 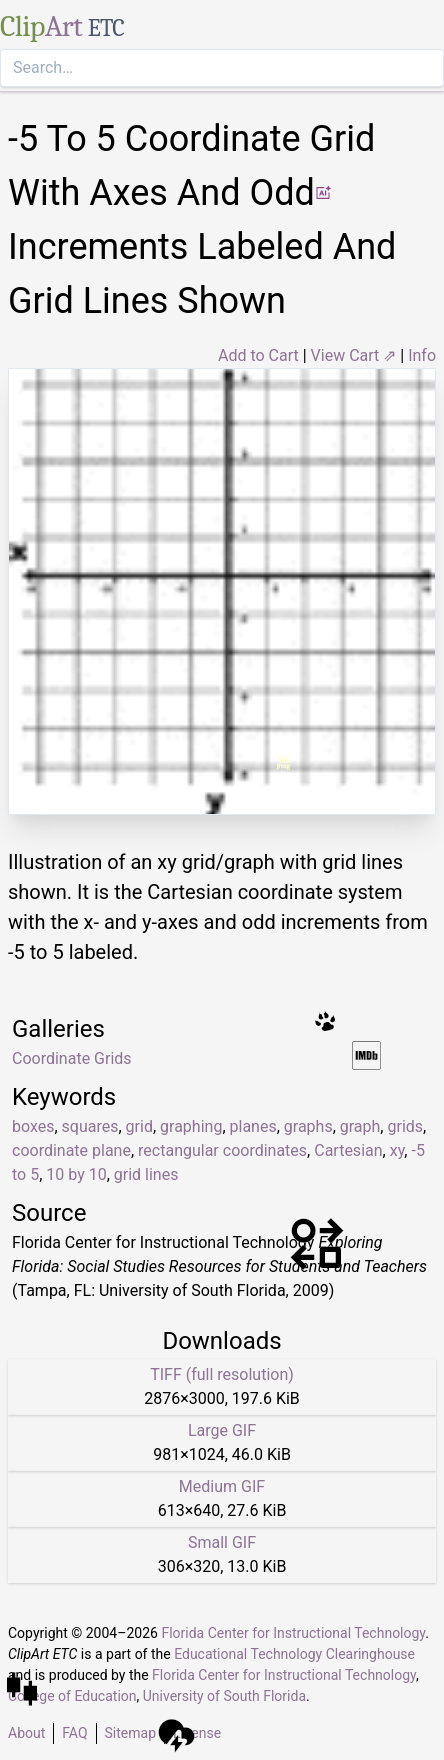 I want to click on view stock market data, so click(x=22, y=1689).